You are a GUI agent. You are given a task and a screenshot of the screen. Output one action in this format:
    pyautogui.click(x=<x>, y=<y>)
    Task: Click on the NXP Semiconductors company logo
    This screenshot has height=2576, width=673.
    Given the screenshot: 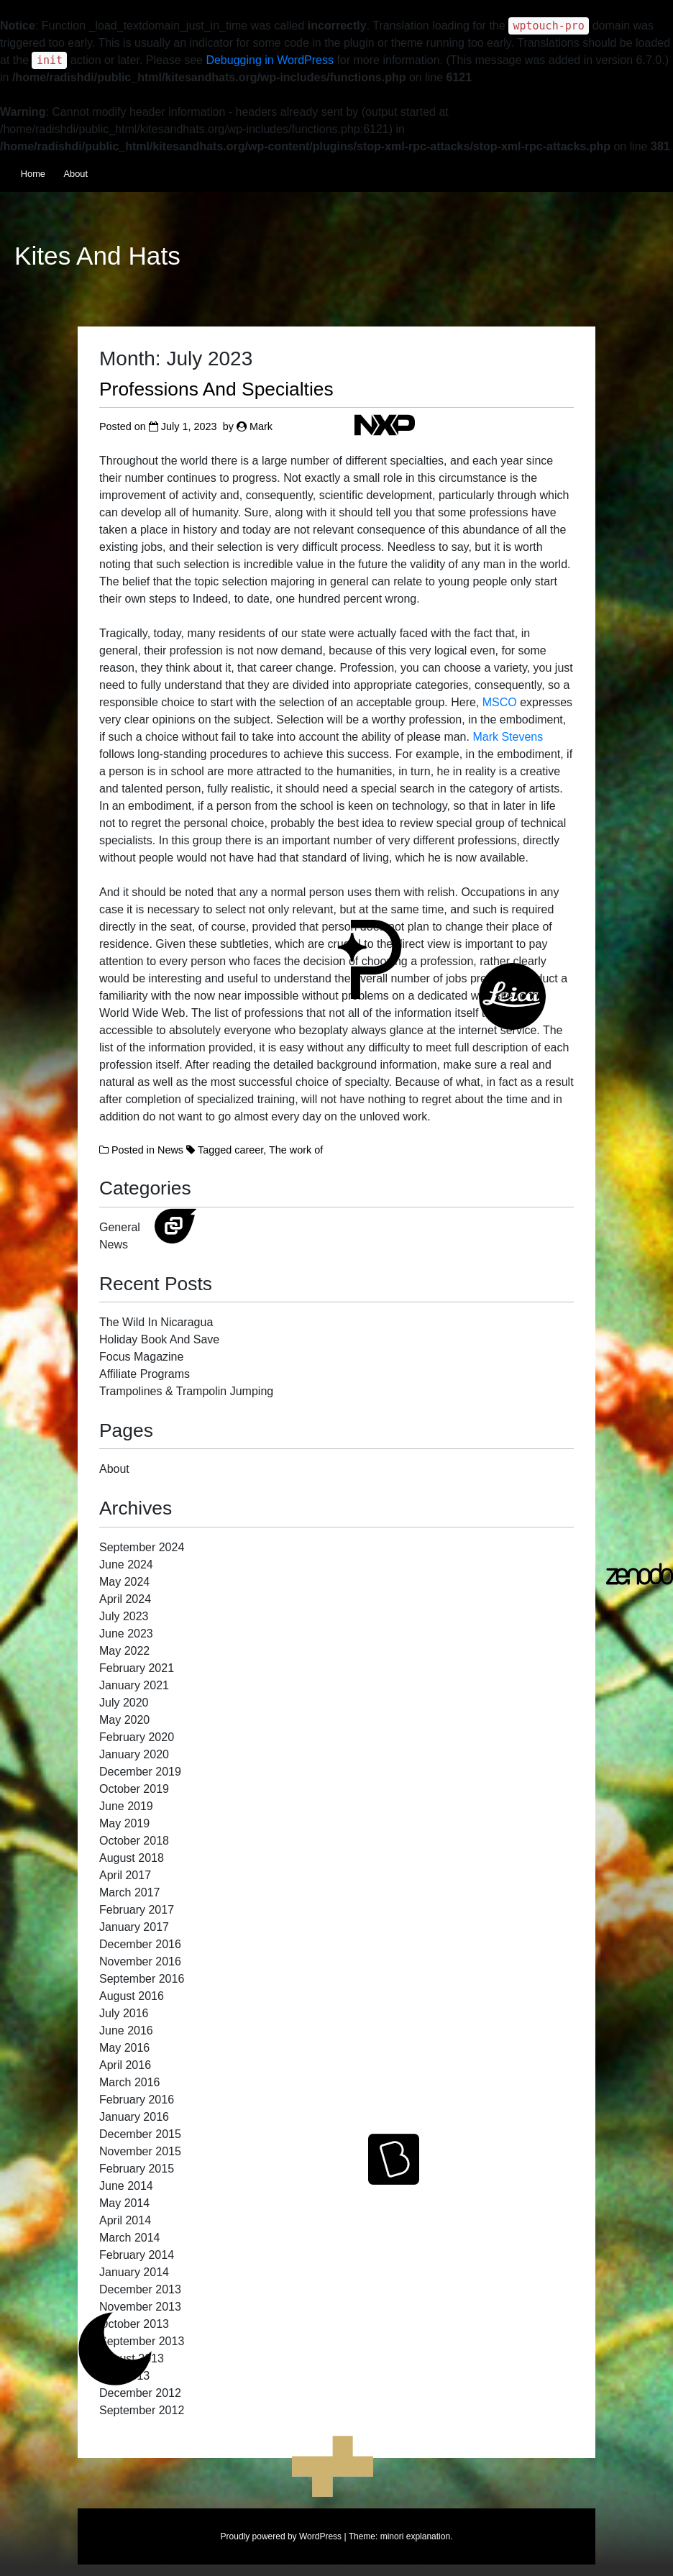 What is the action you would take?
    pyautogui.click(x=385, y=425)
    